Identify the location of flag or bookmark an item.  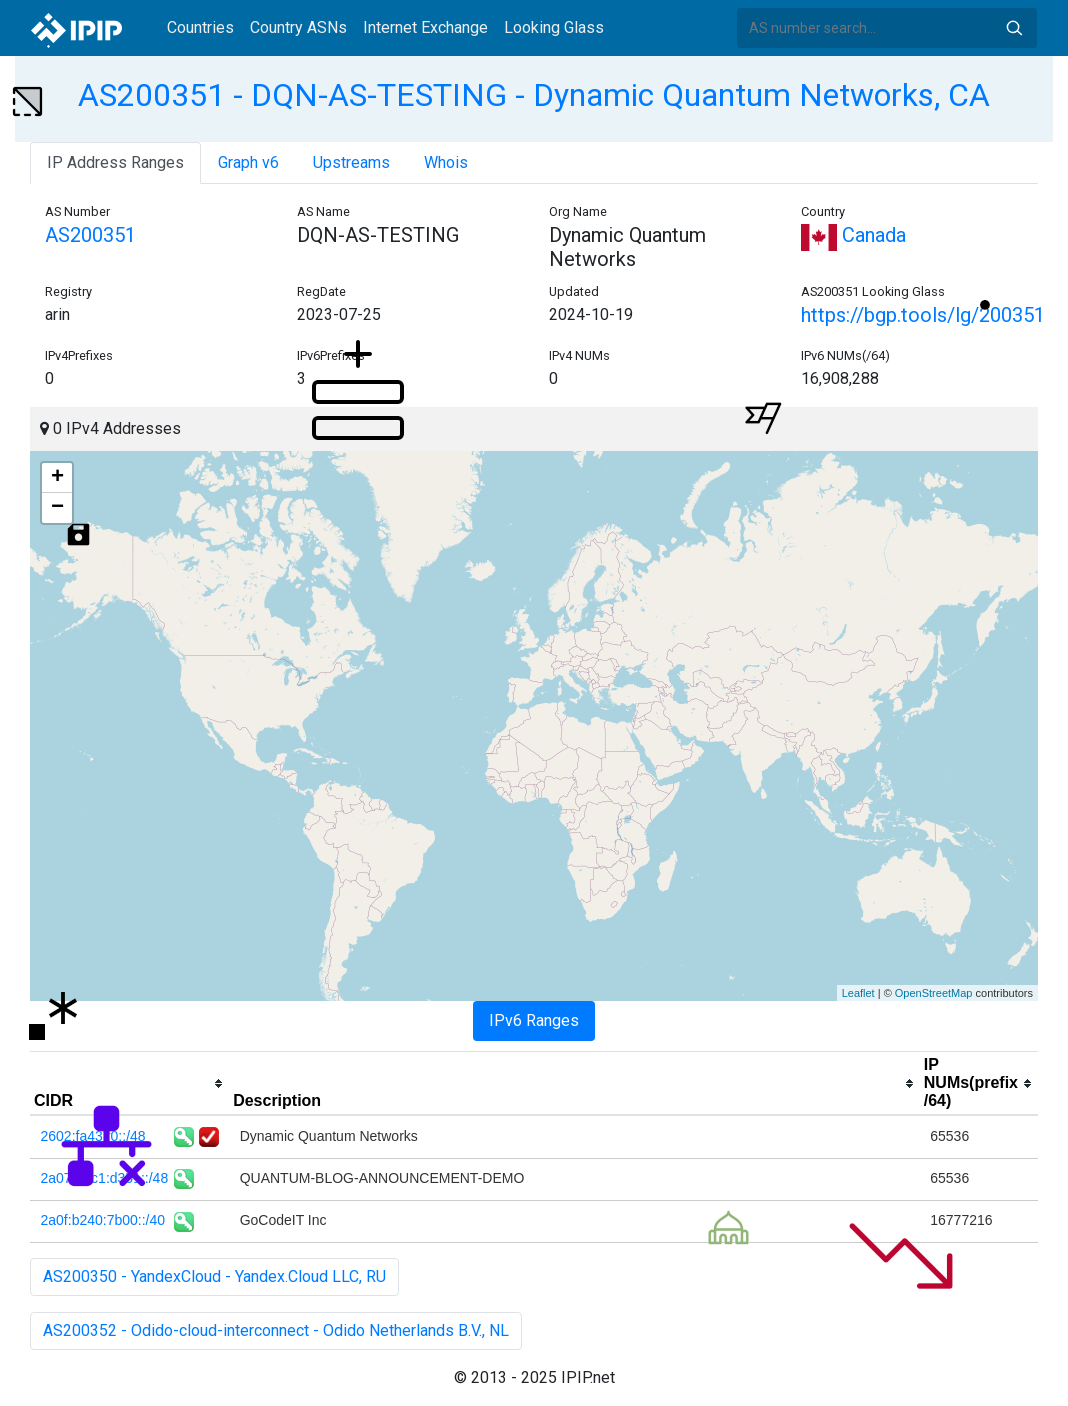
(763, 417).